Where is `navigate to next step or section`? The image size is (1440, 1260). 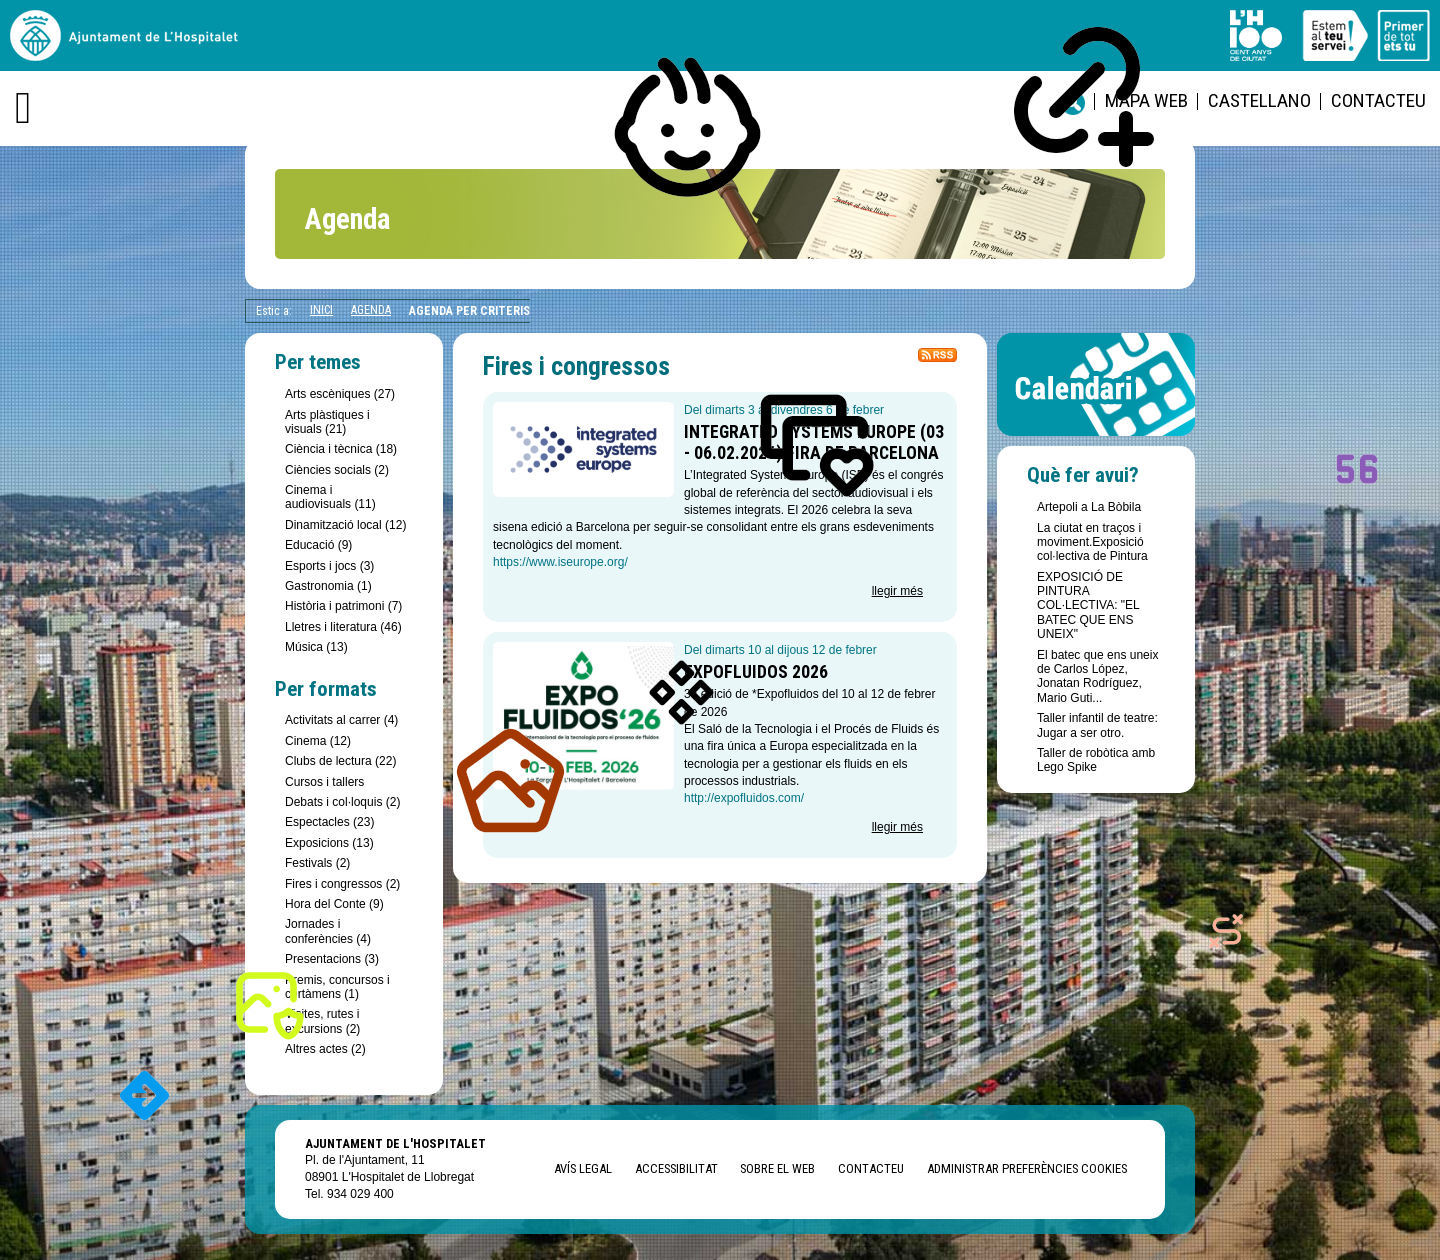
navigate to next step or section is located at coordinates (144, 1095).